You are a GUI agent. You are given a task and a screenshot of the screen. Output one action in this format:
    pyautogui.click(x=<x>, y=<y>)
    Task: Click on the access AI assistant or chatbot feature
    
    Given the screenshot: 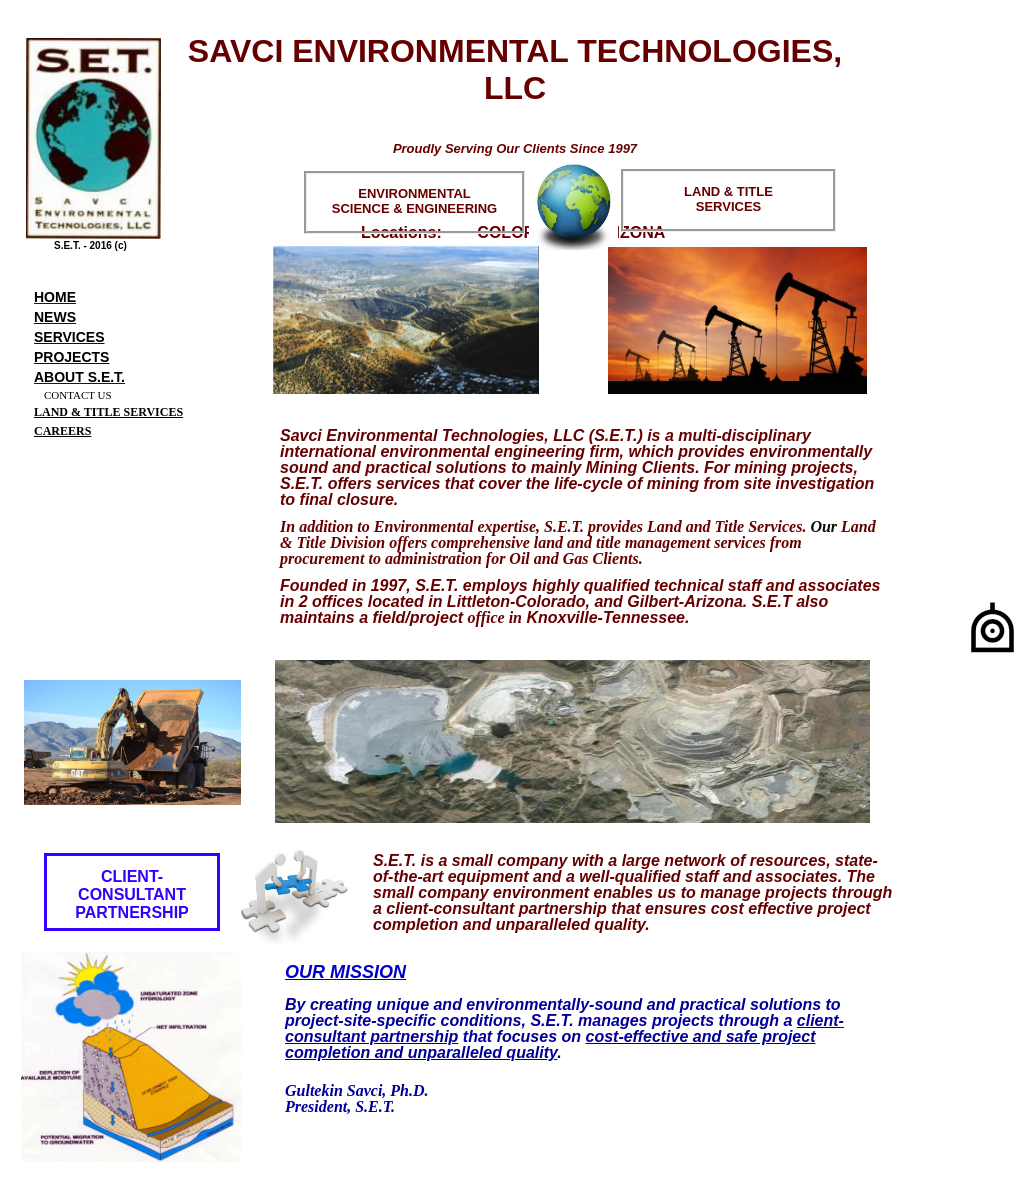 What is the action you would take?
    pyautogui.click(x=992, y=628)
    